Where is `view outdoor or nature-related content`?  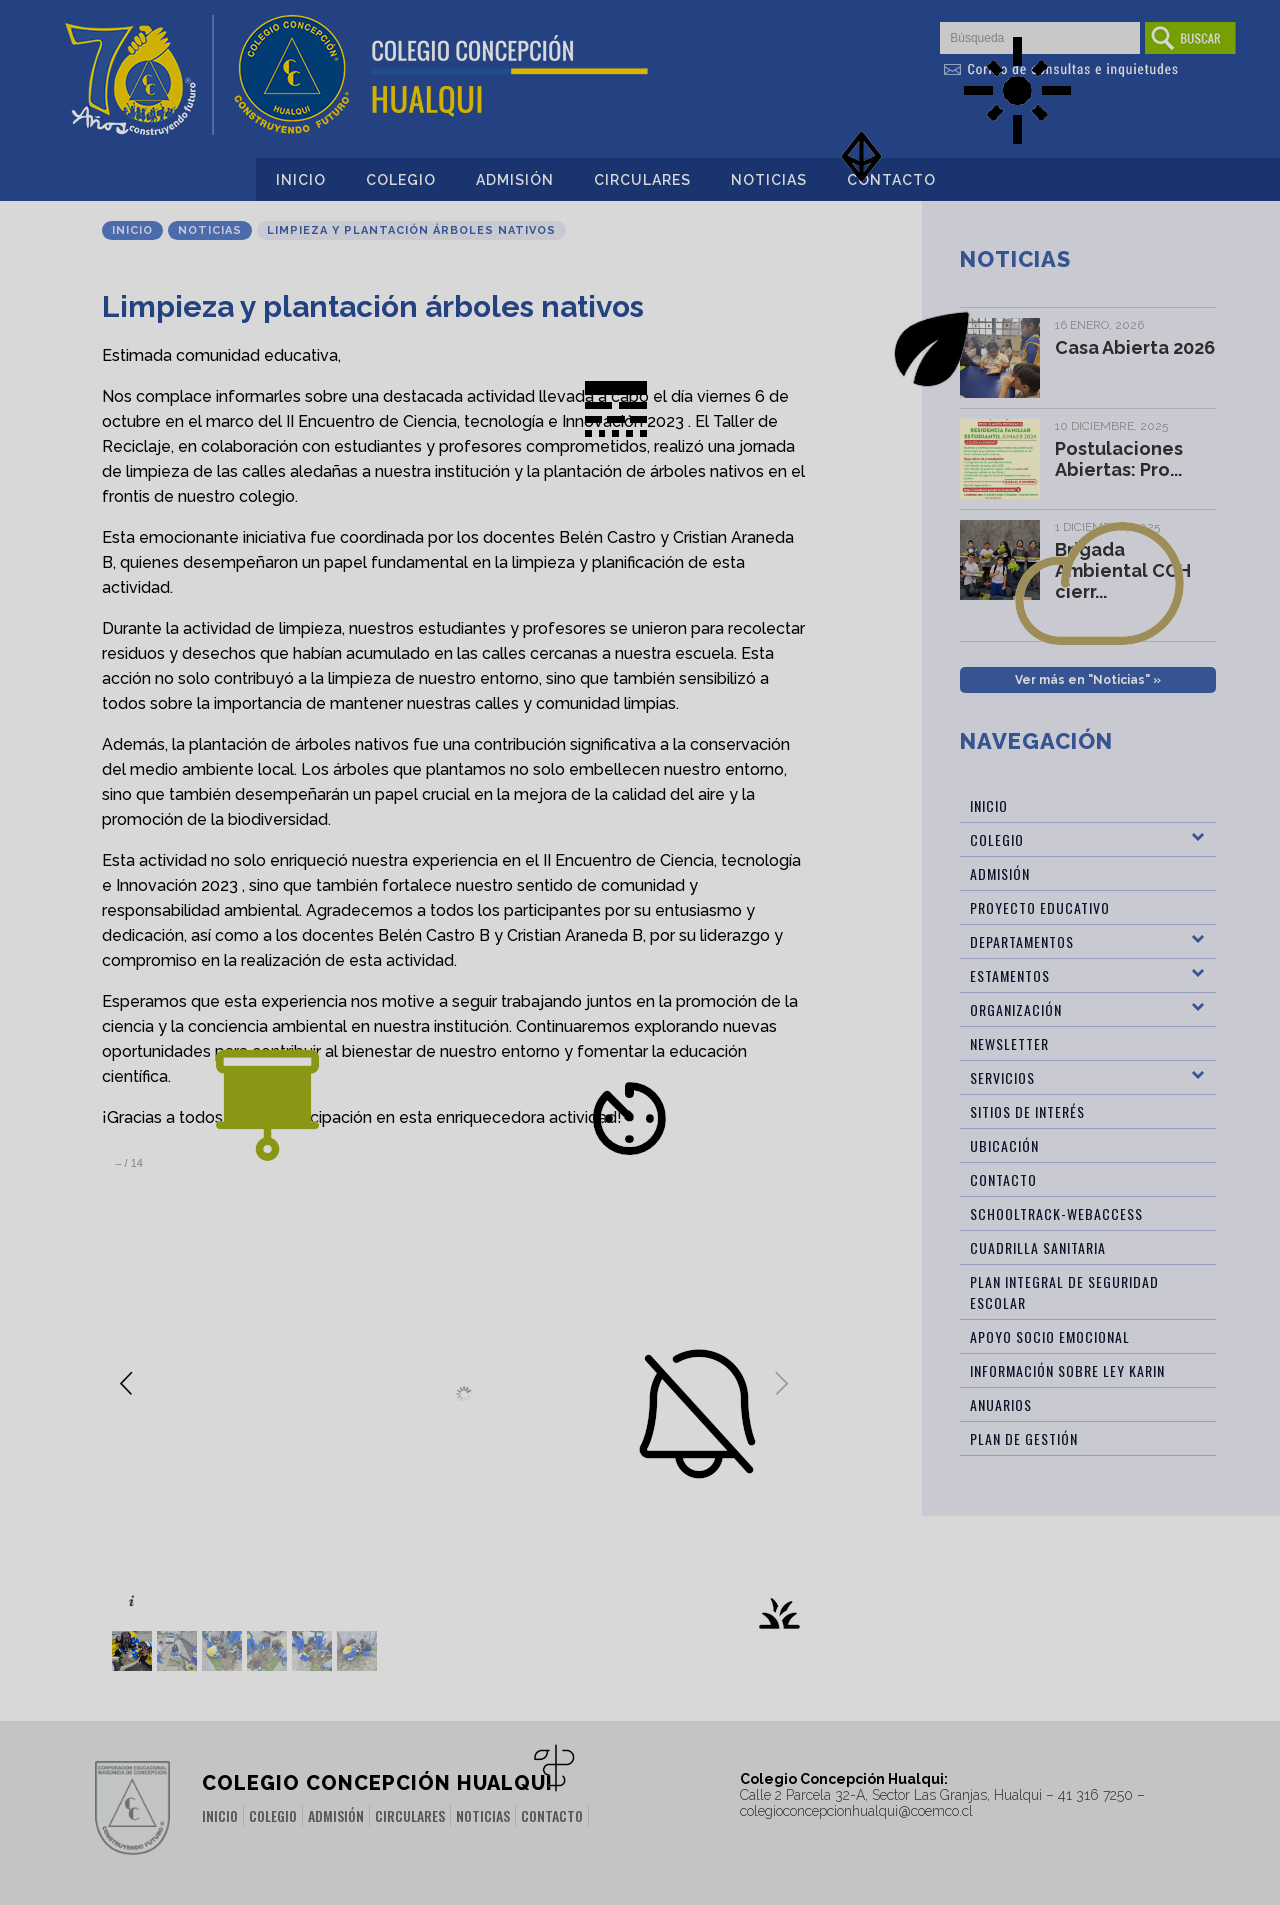 view outdoor or nature-related content is located at coordinates (779, 1612).